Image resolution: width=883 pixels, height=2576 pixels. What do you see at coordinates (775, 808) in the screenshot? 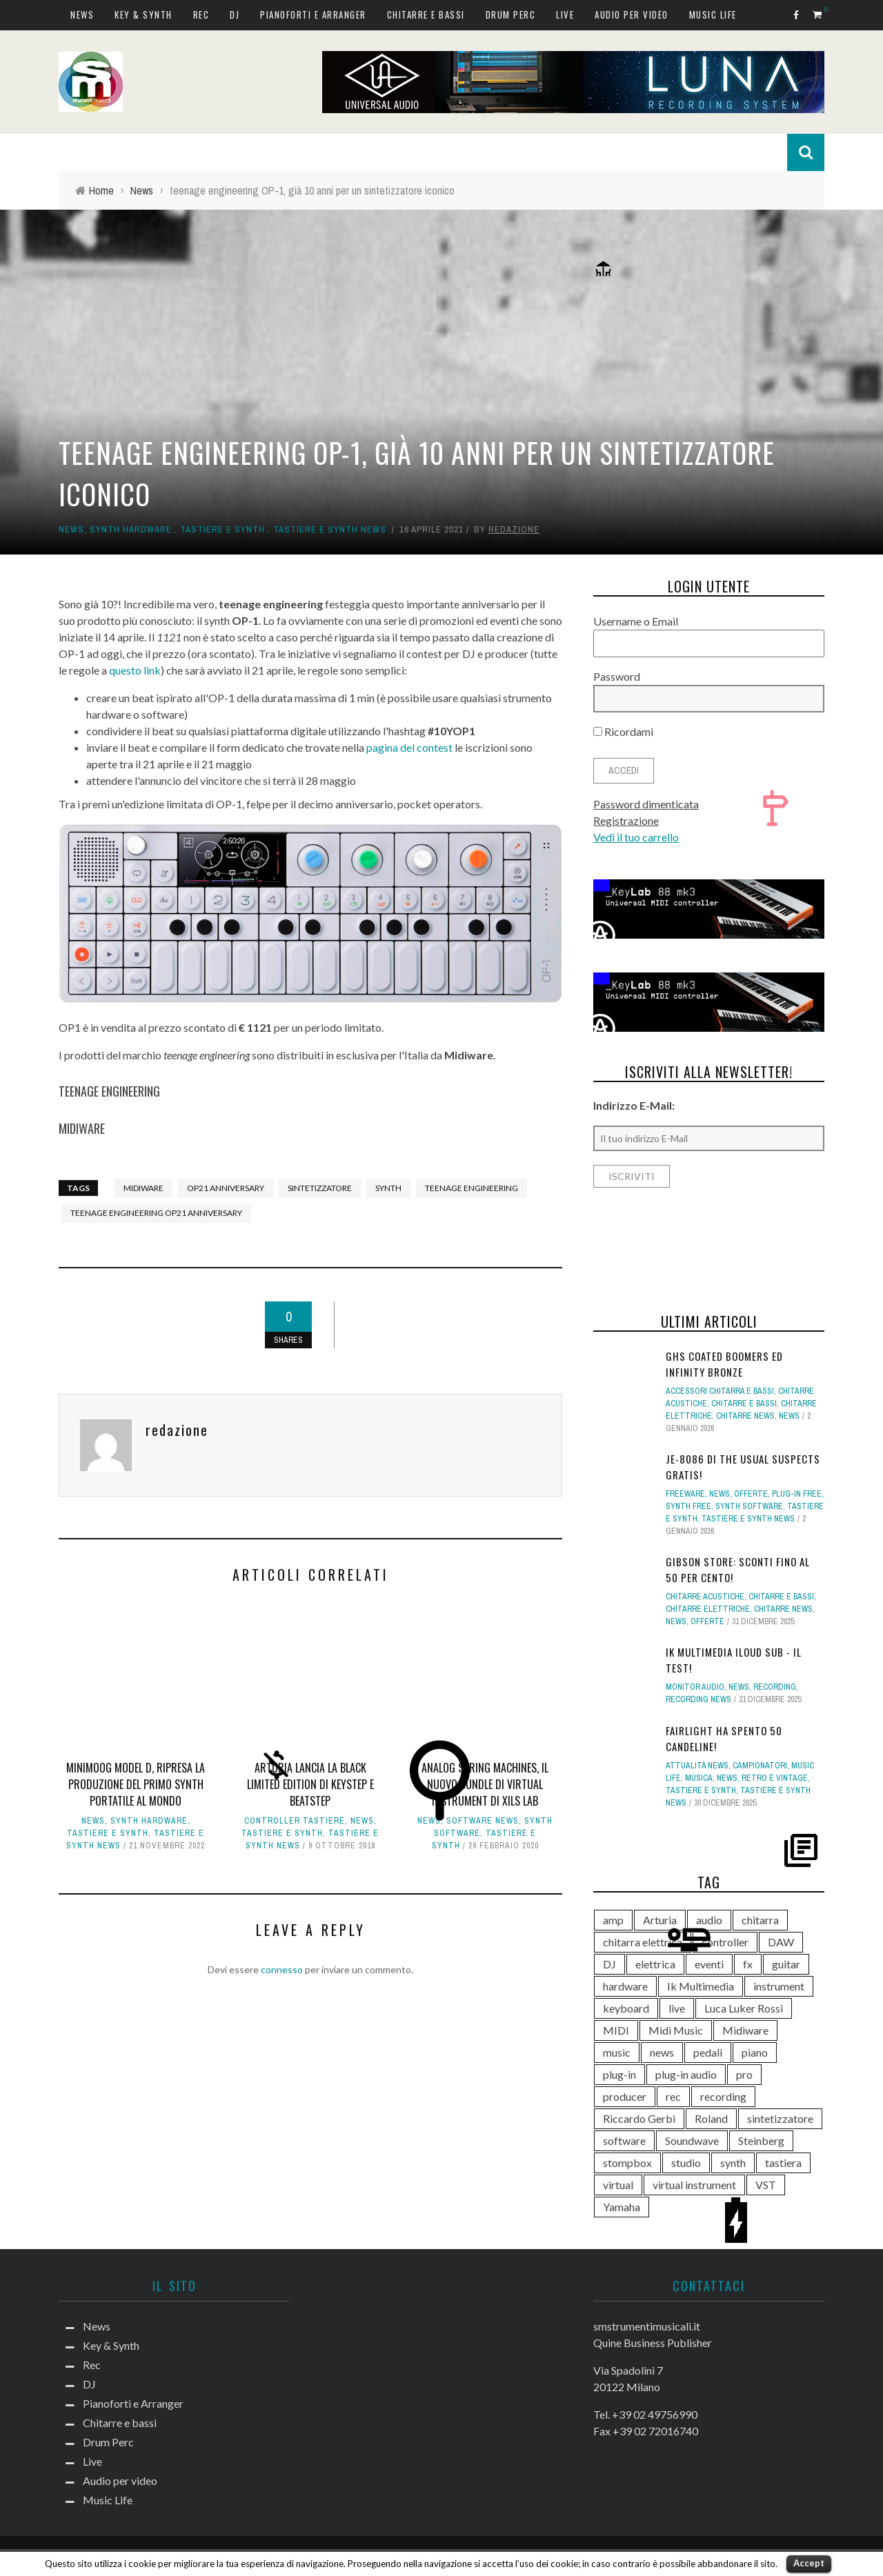
I see `navigate to directions or wayfinding` at bounding box center [775, 808].